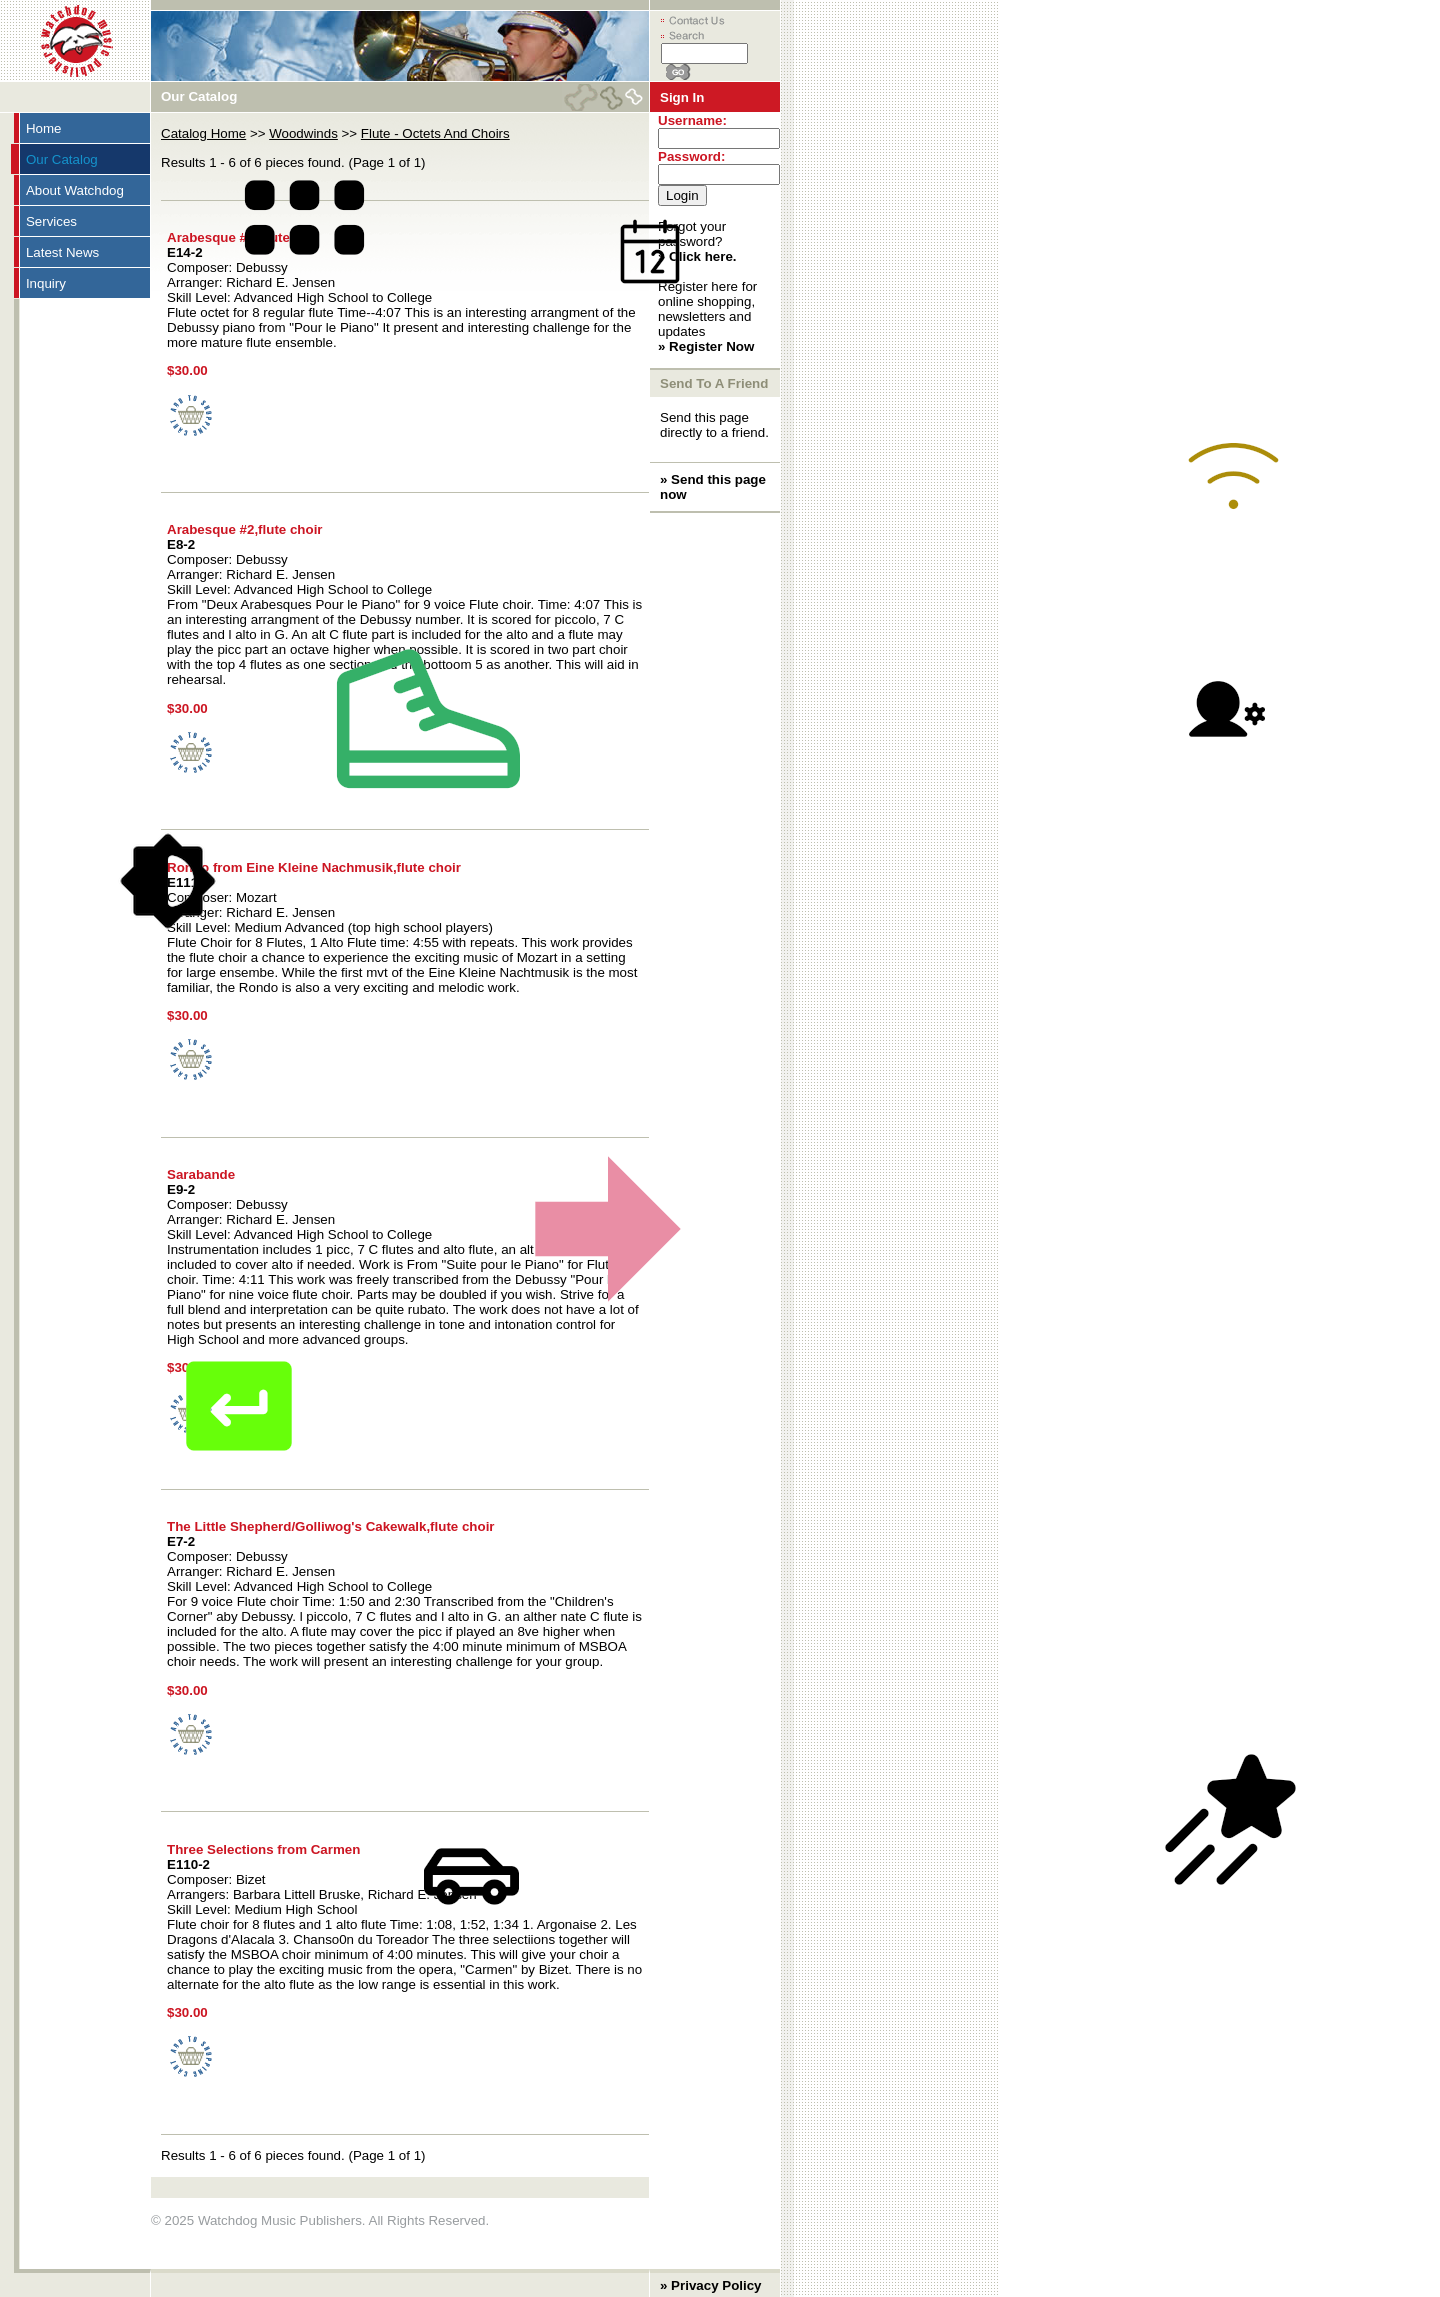 This screenshot has height=2297, width=1440. I want to click on mark as favorite or featured, so click(1230, 1819).